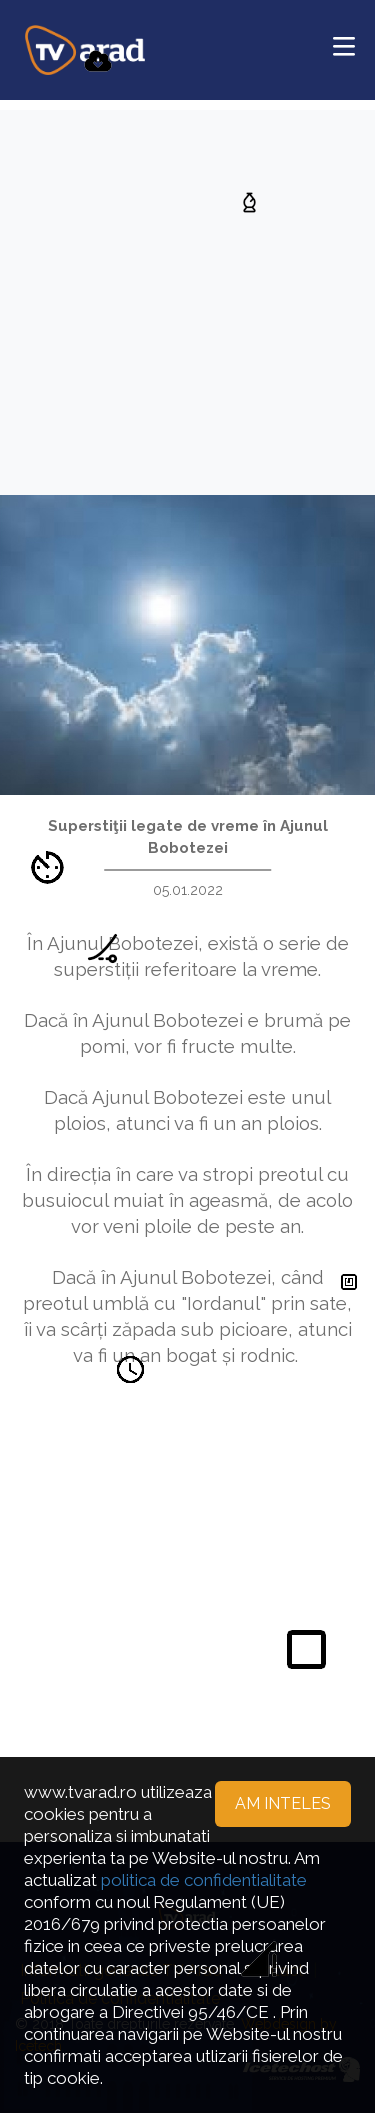 This screenshot has height=2113, width=375. Describe the element at coordinates (349, 1282) in the screenshot. I see `enable NFC for contactless payments or transfers` at that location.